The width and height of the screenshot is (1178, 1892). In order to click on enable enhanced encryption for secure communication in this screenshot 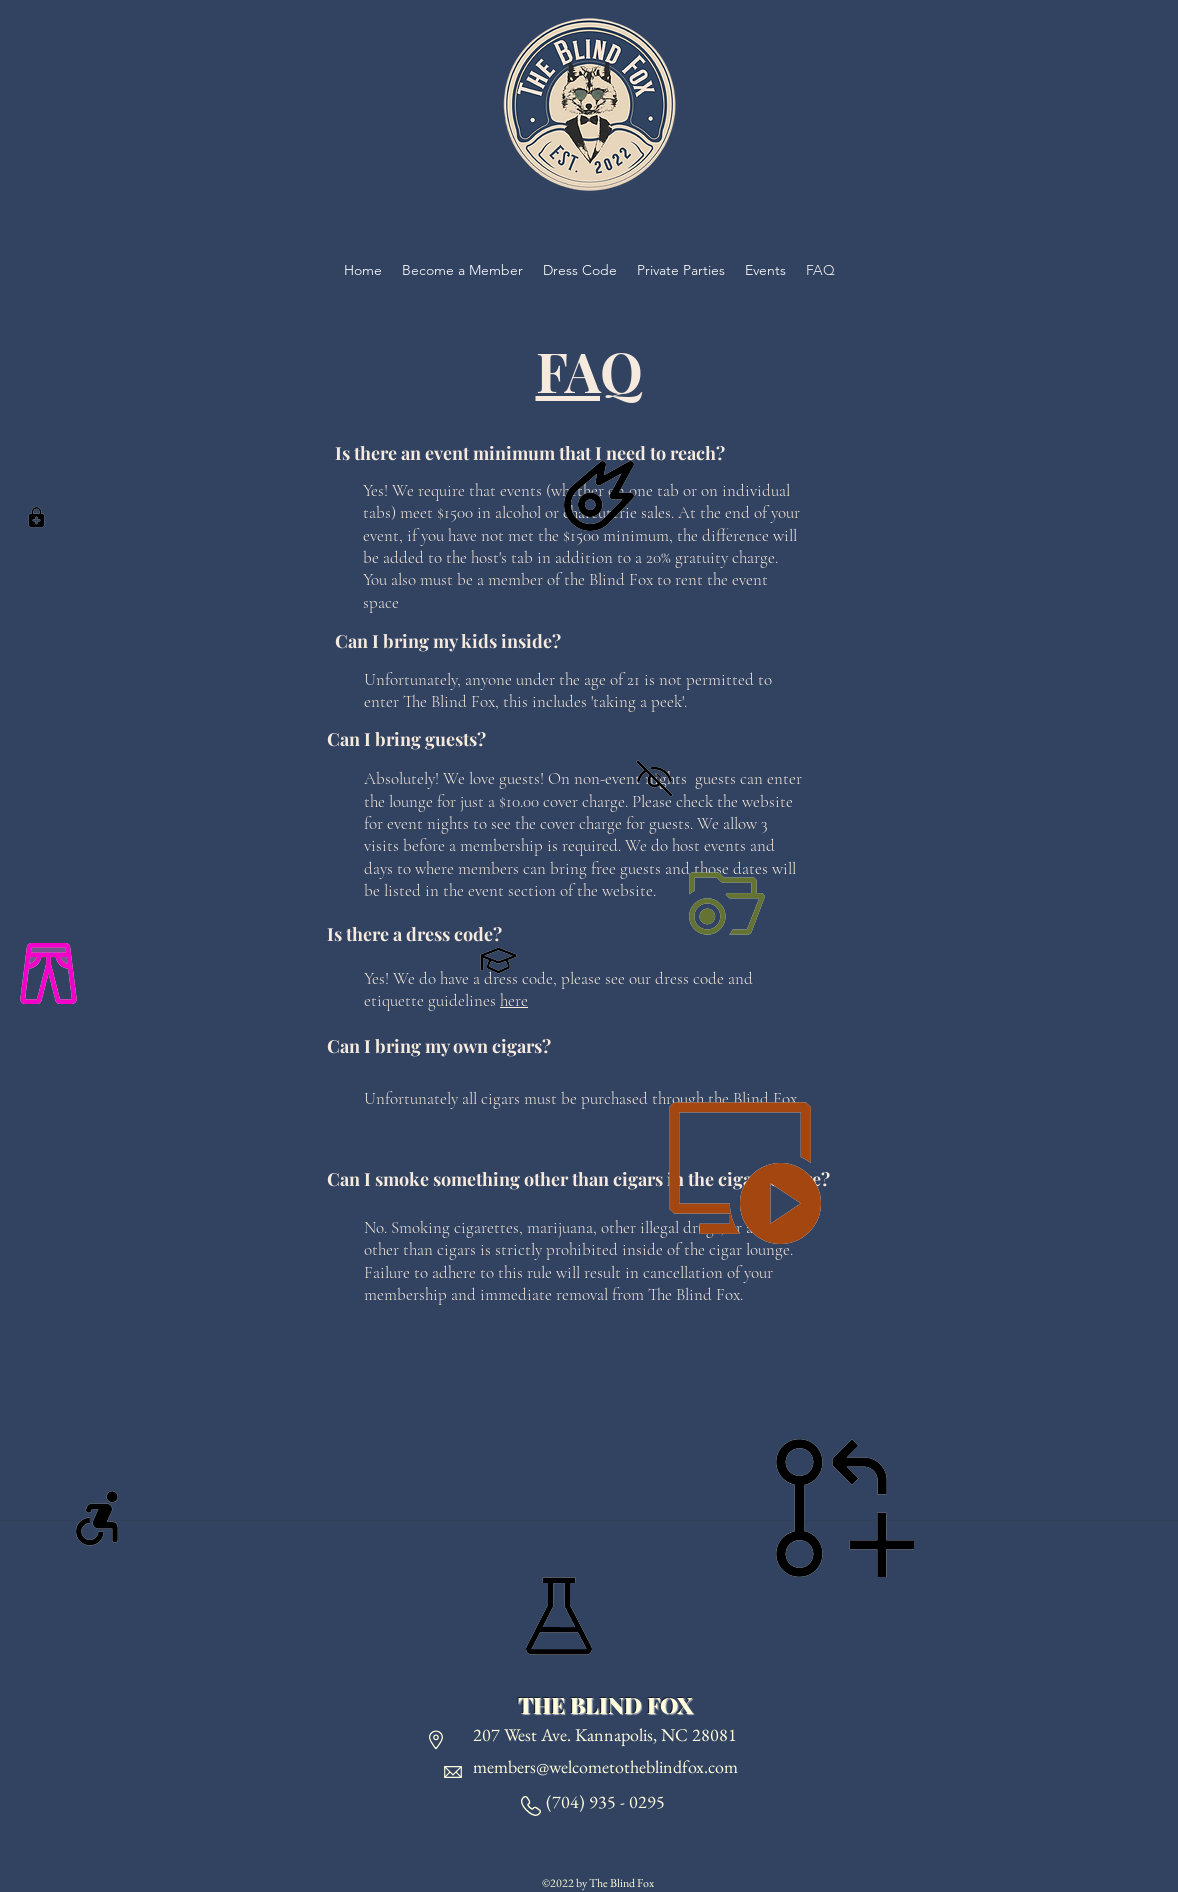, I will do `click(36, 517)`.